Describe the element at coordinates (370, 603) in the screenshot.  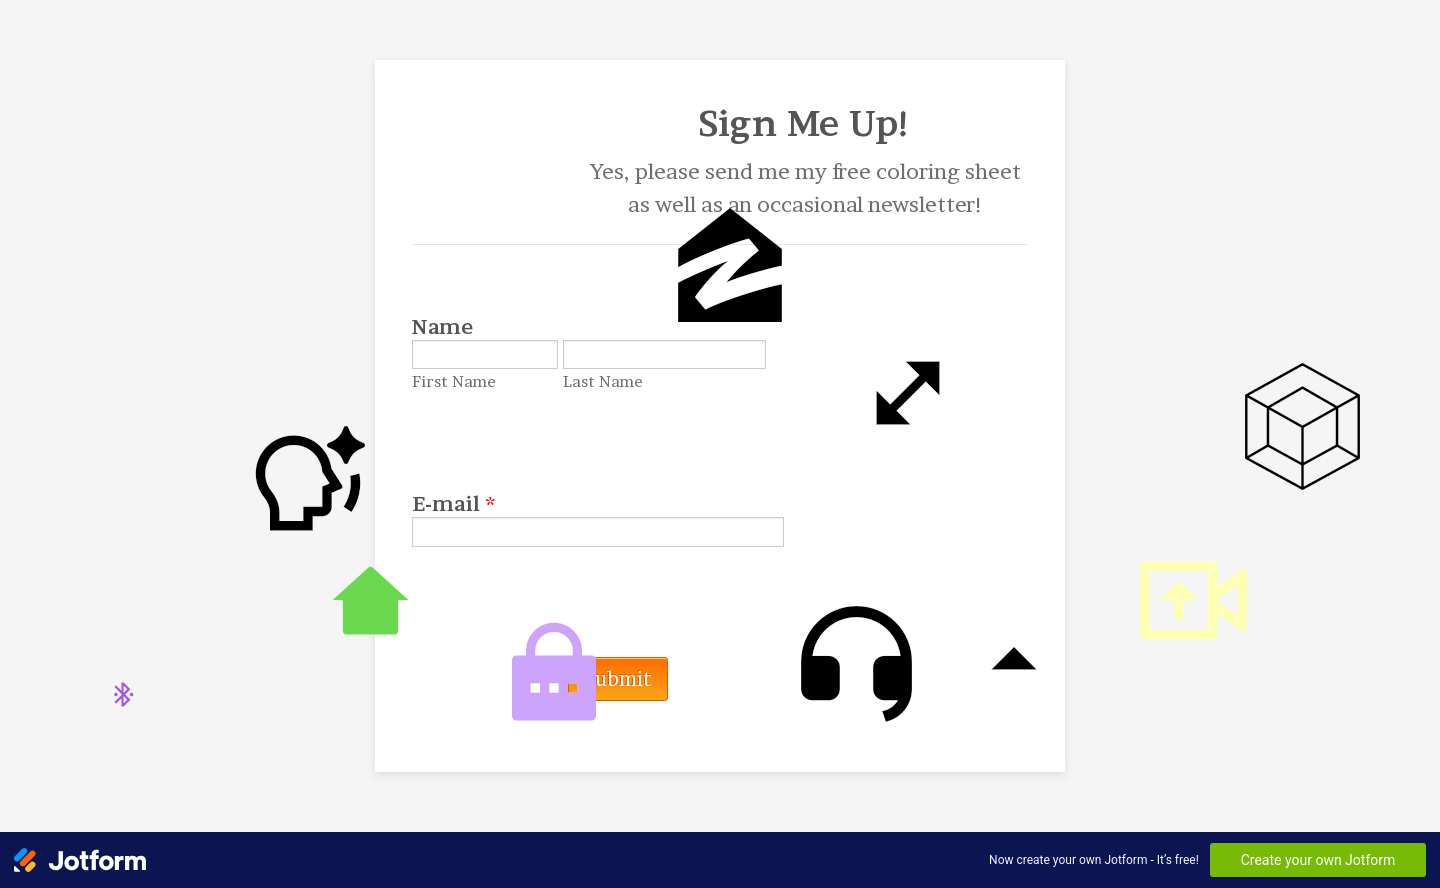
I see `navigate to home screen` at that location.